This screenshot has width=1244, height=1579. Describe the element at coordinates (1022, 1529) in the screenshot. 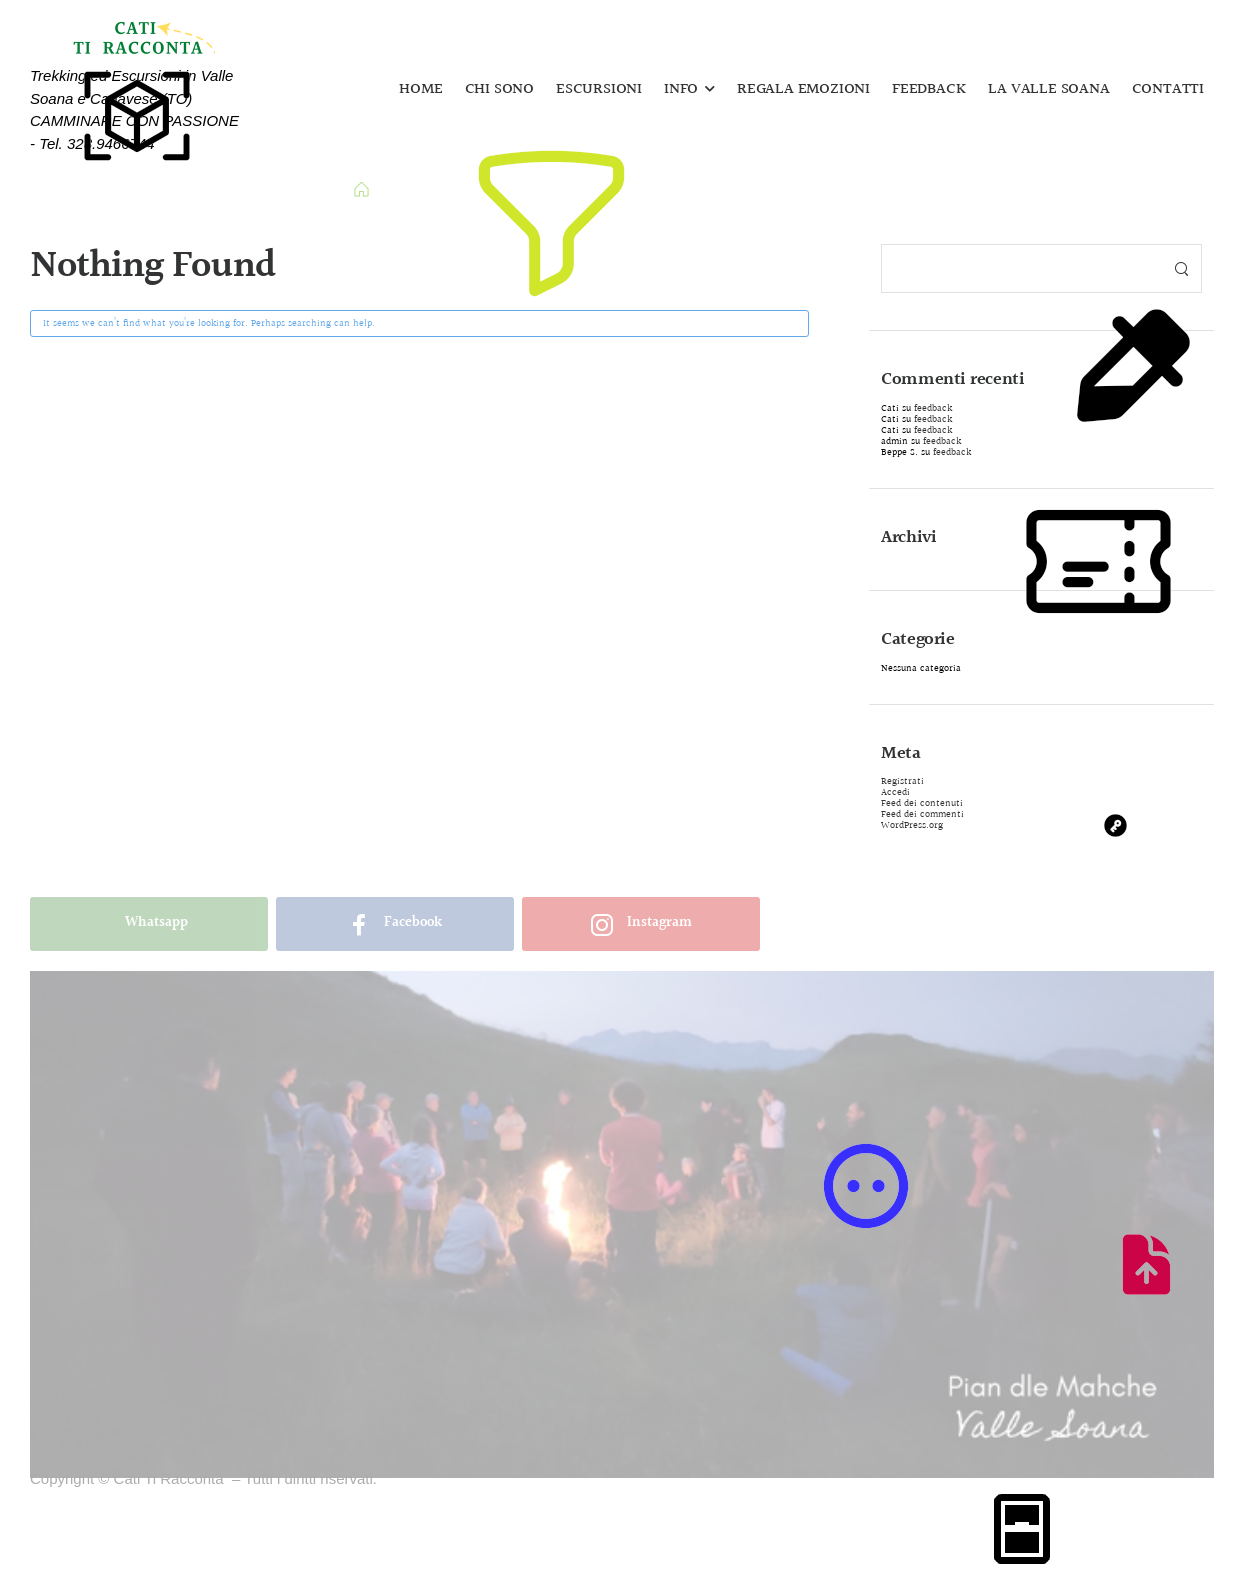

I see `view window sensor status` at that location.